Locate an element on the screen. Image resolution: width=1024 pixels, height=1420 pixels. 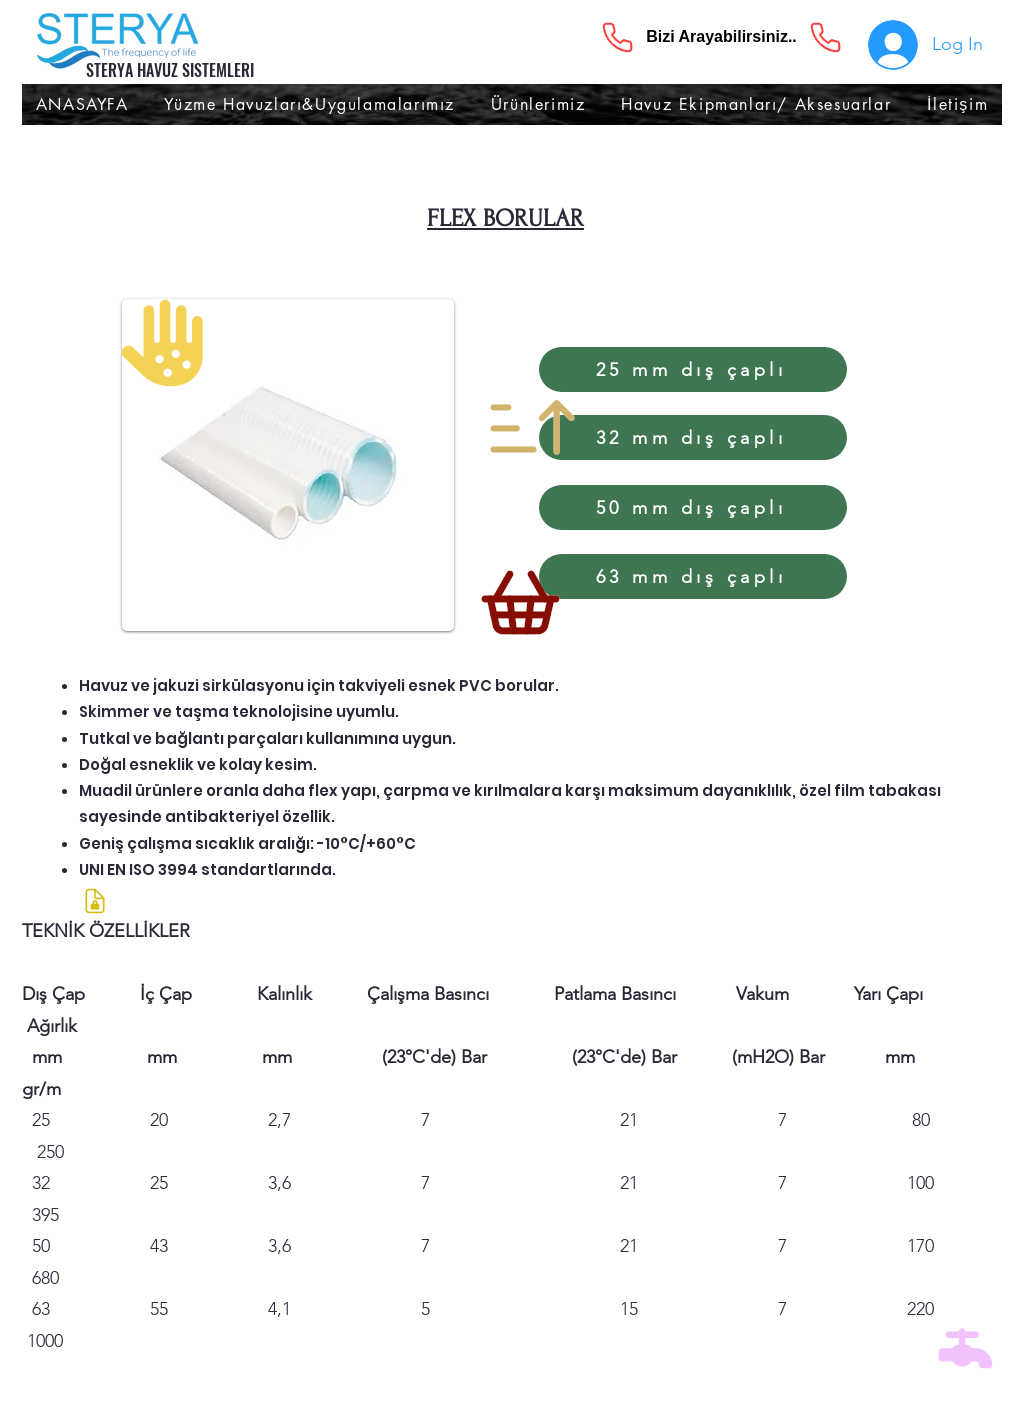
view a protected or encrypted document is located at coordinates (95, 901).